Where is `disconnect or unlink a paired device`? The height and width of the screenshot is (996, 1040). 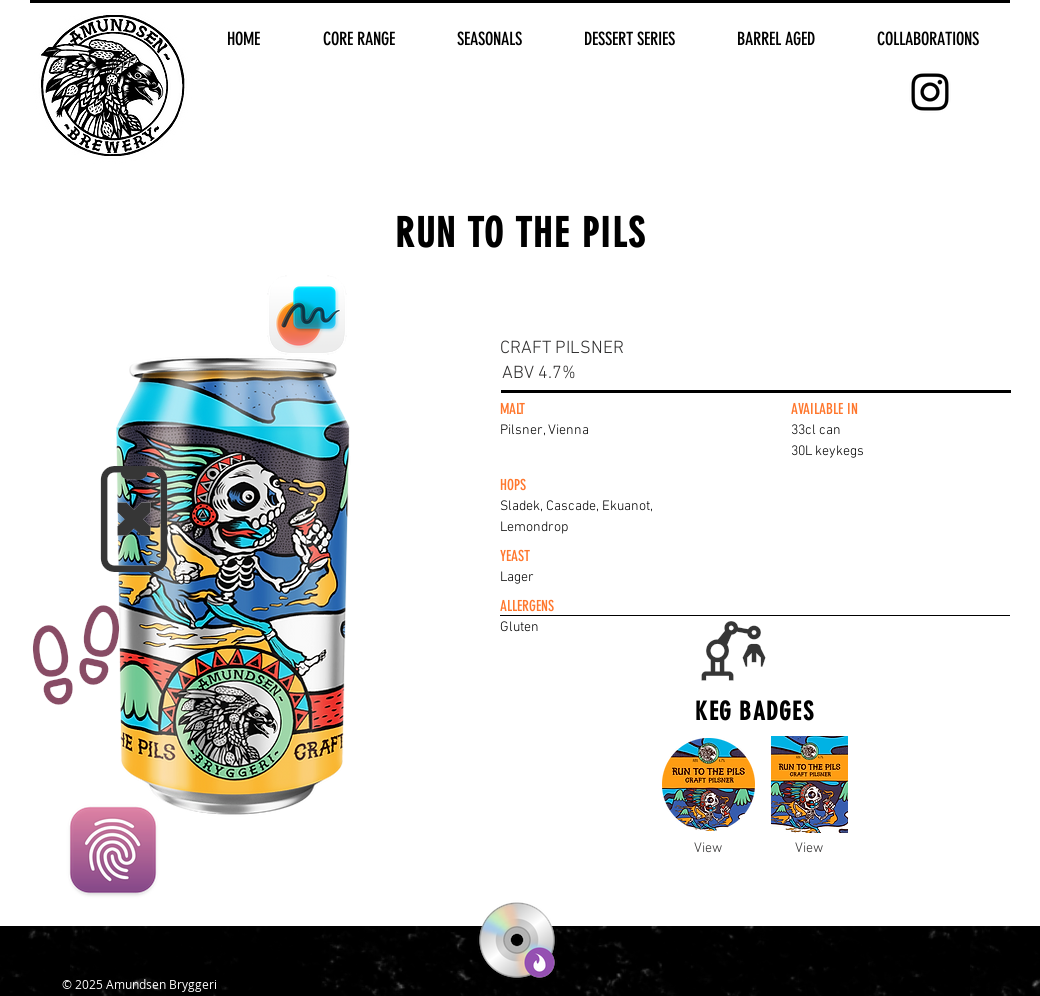
disconnect or unlink a paired device is located at coordinates (134, 519).